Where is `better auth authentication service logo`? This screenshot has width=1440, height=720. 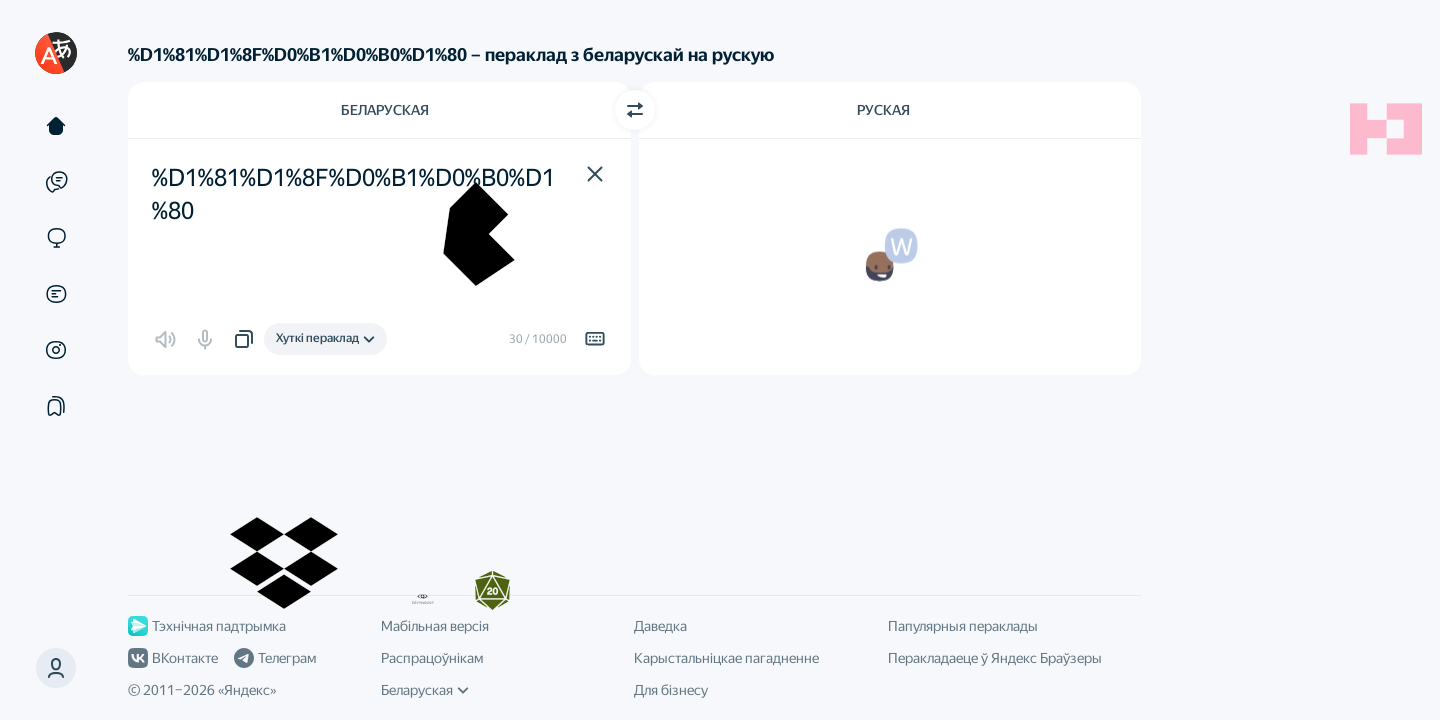 better auth authentication service logo is located at coordinates (1386, 129).